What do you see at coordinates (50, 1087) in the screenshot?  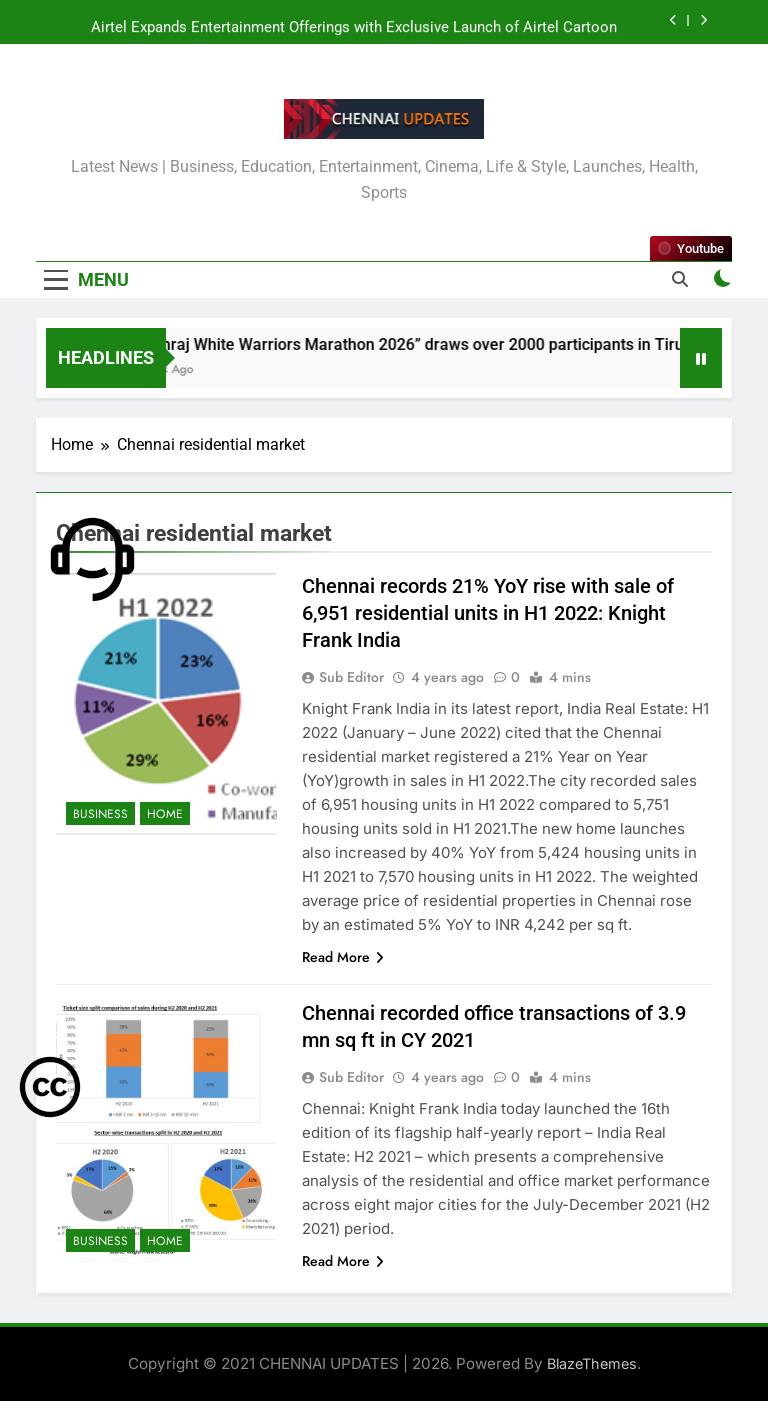 I see `creative commons license indicator` at bounding box center [50, 1087].